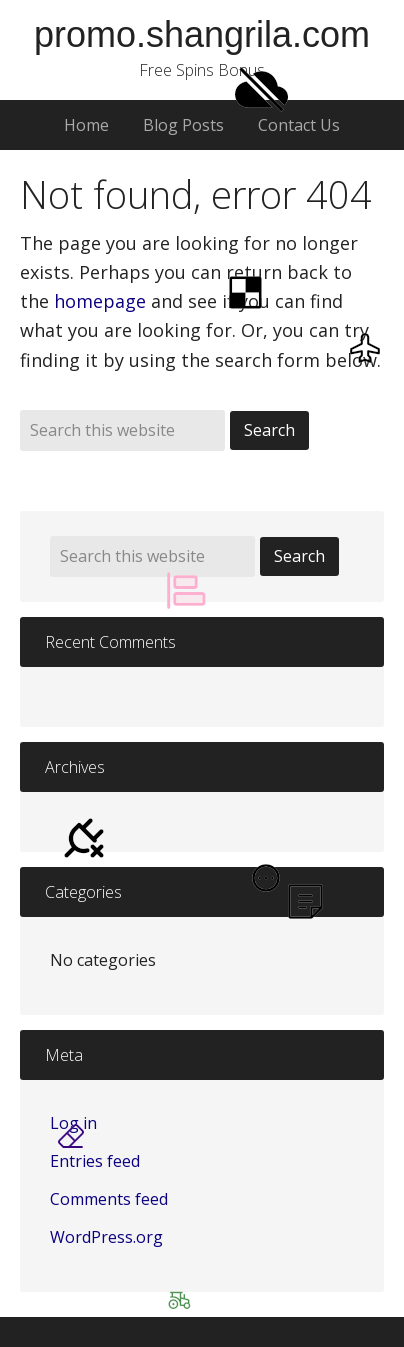 The image size is (404, 1347). I want to click on indicates transparency in image editing software, so click(245, 292).